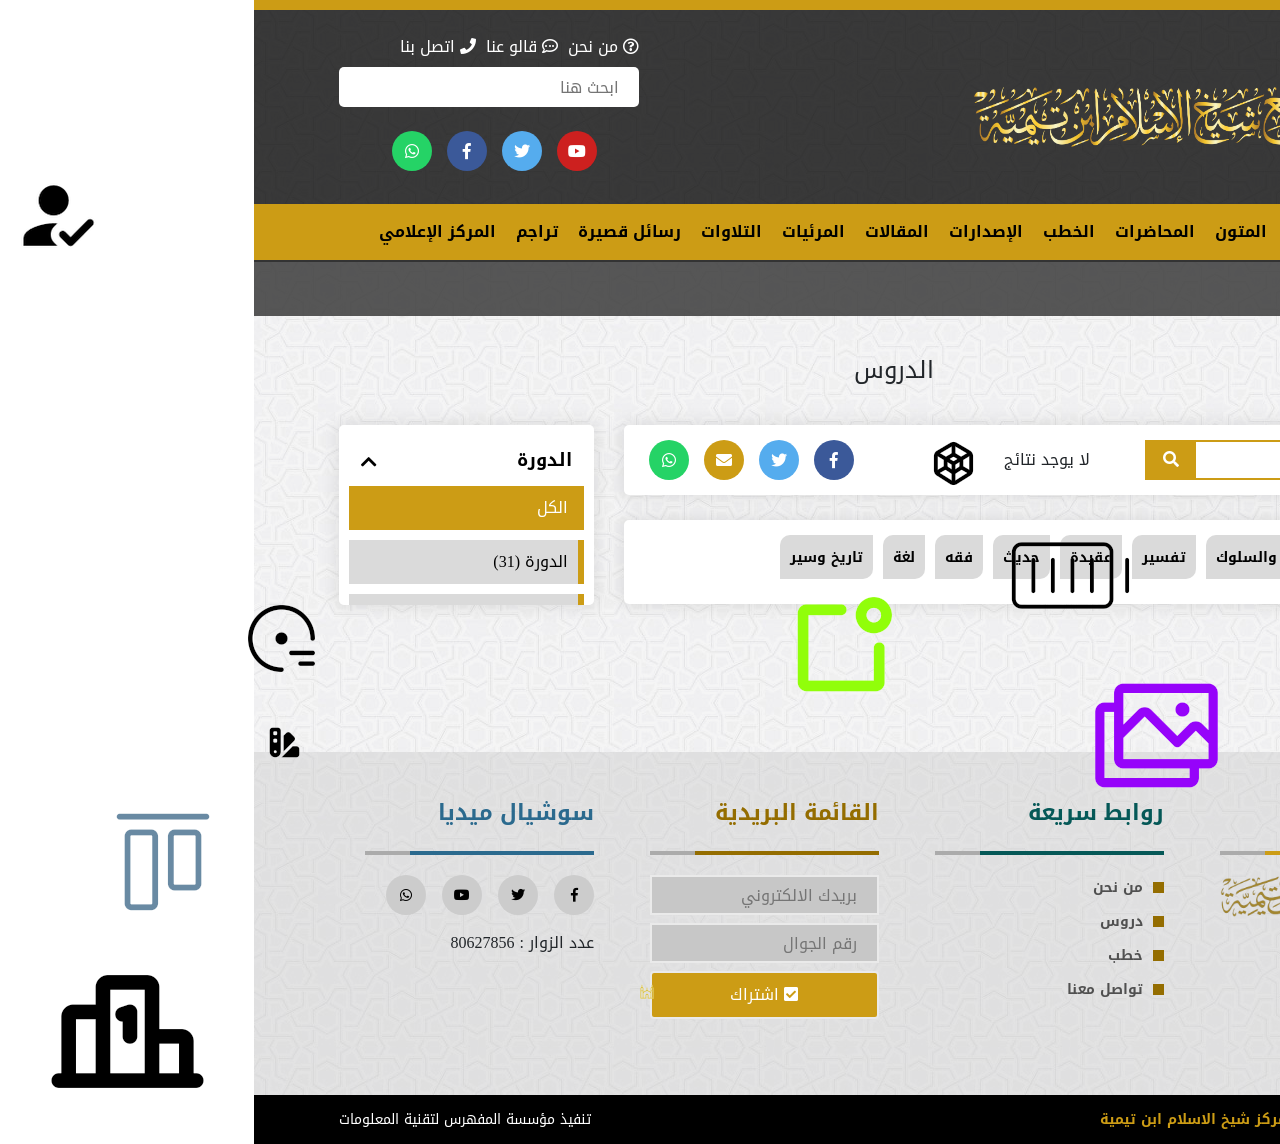 The height and width of the screenshot is (1144, 1280). Describe the element at coordinates (1156, 735) in the screenshot. I see `view photo gallery` at that location.